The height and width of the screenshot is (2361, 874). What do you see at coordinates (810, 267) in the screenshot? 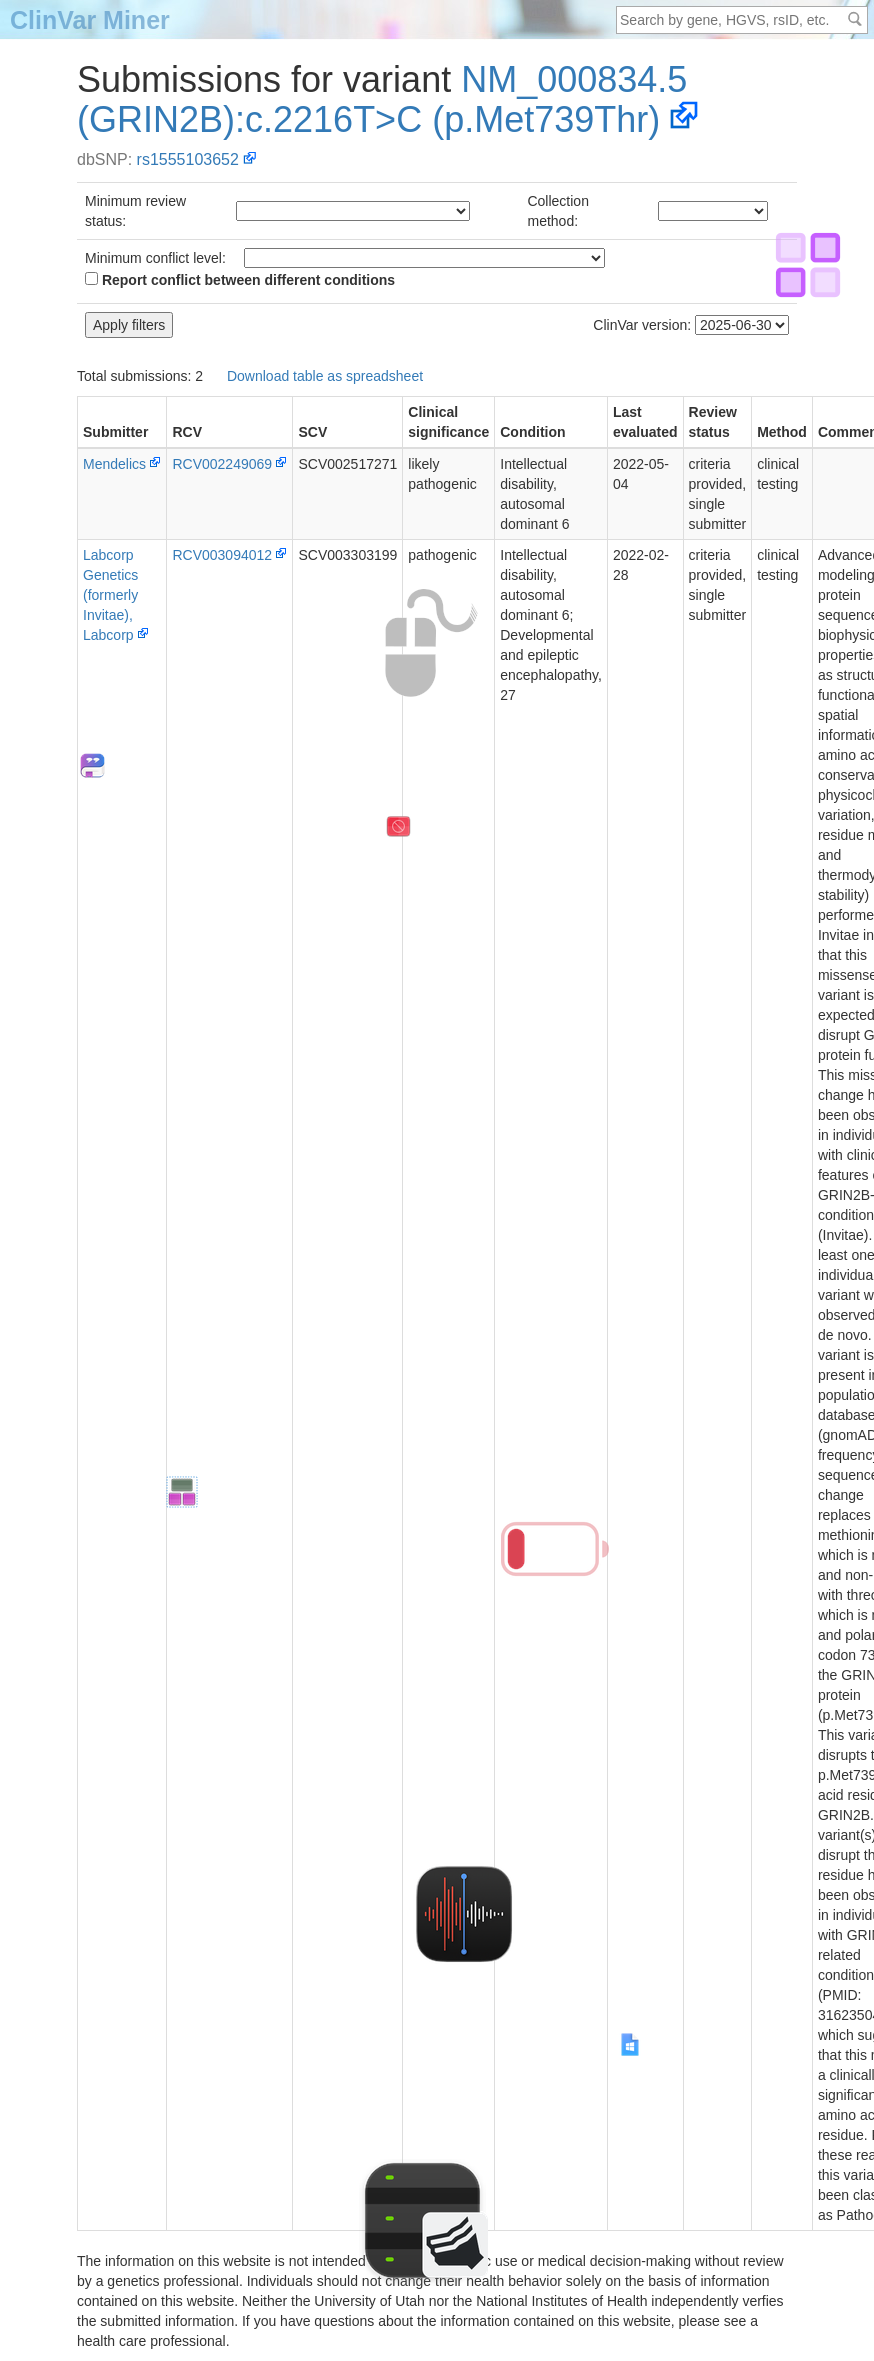
I see `launch lights off puzzle game` at bounding box center [810, 267].